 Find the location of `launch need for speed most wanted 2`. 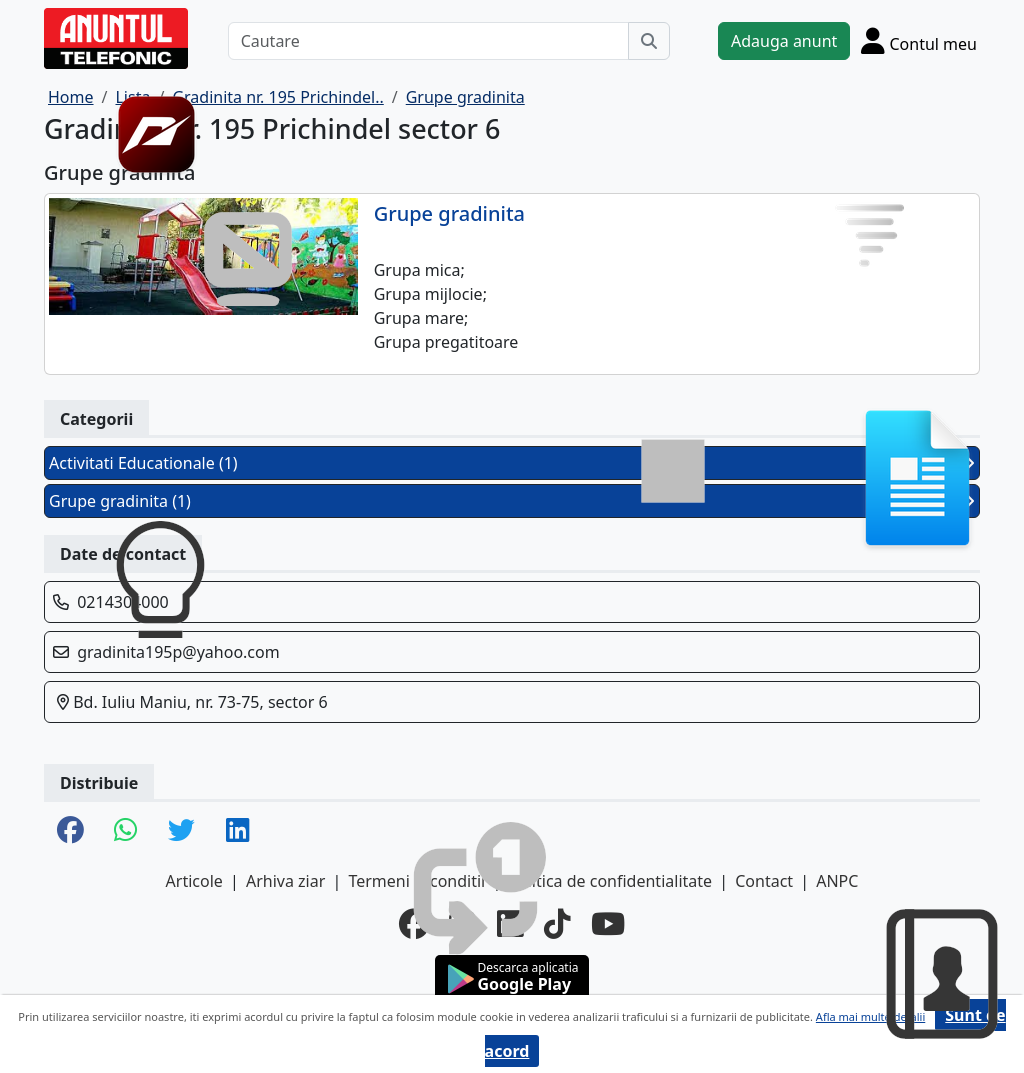

launch need for speed most wanted 2 is located at coordinates (156, 134).